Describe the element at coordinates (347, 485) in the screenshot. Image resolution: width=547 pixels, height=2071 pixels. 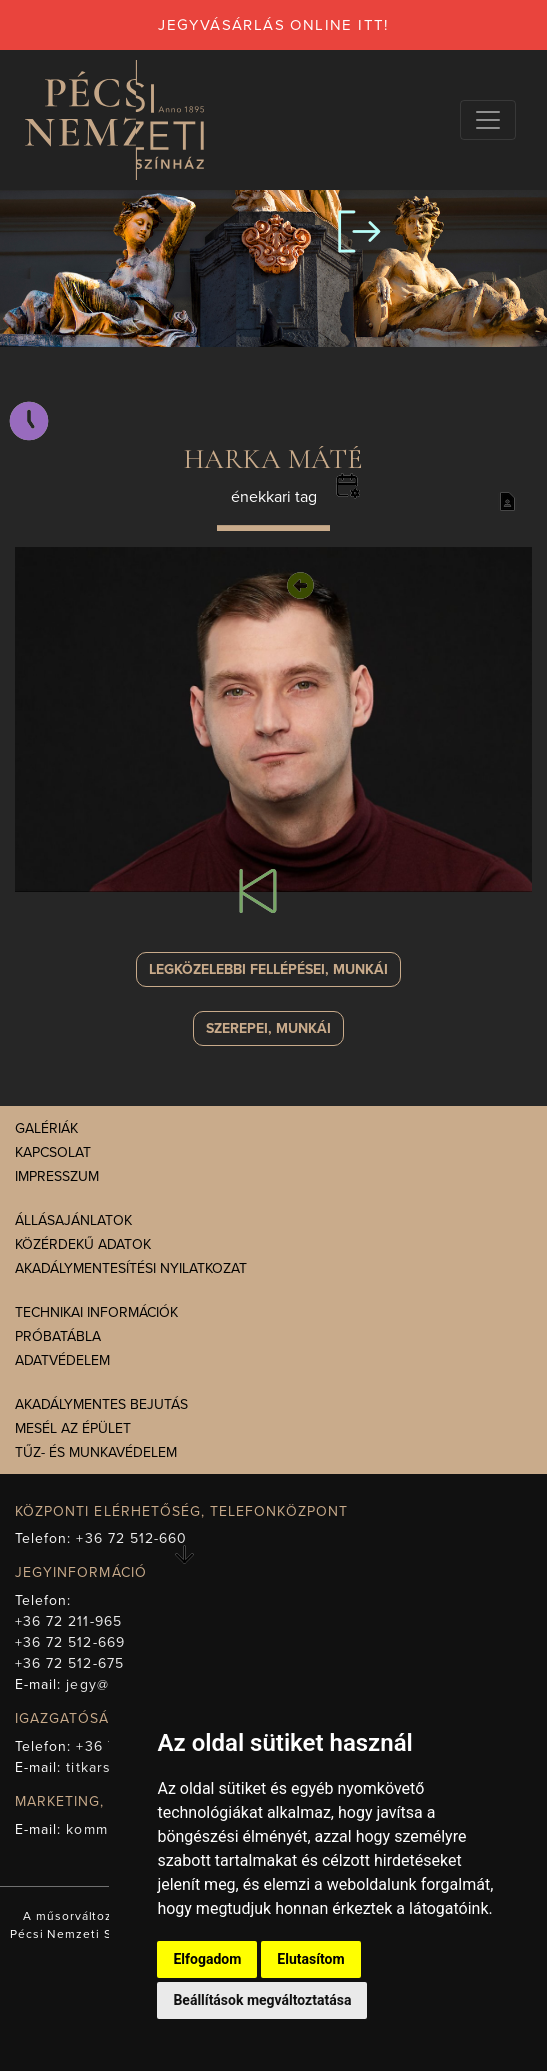
I see `access calendar settings` at that location.